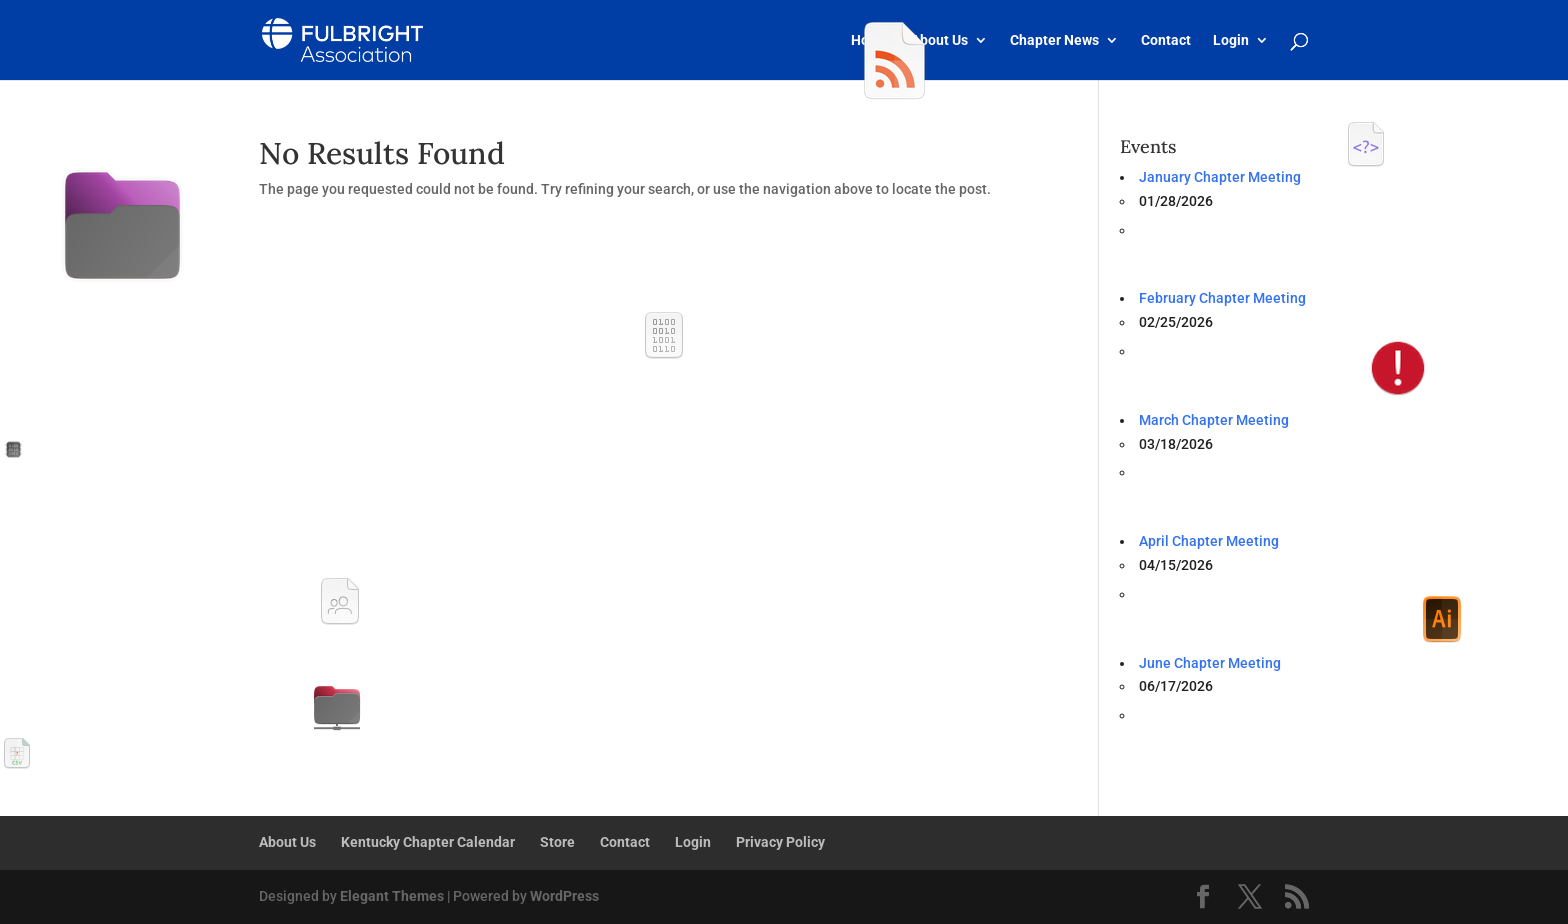 This screenshot has height=924, width=1568. What do you see at coordinates (17, 753) in the screenshot?
I see `open a CSV spreadsheet file` at bounding box center [17, 753].